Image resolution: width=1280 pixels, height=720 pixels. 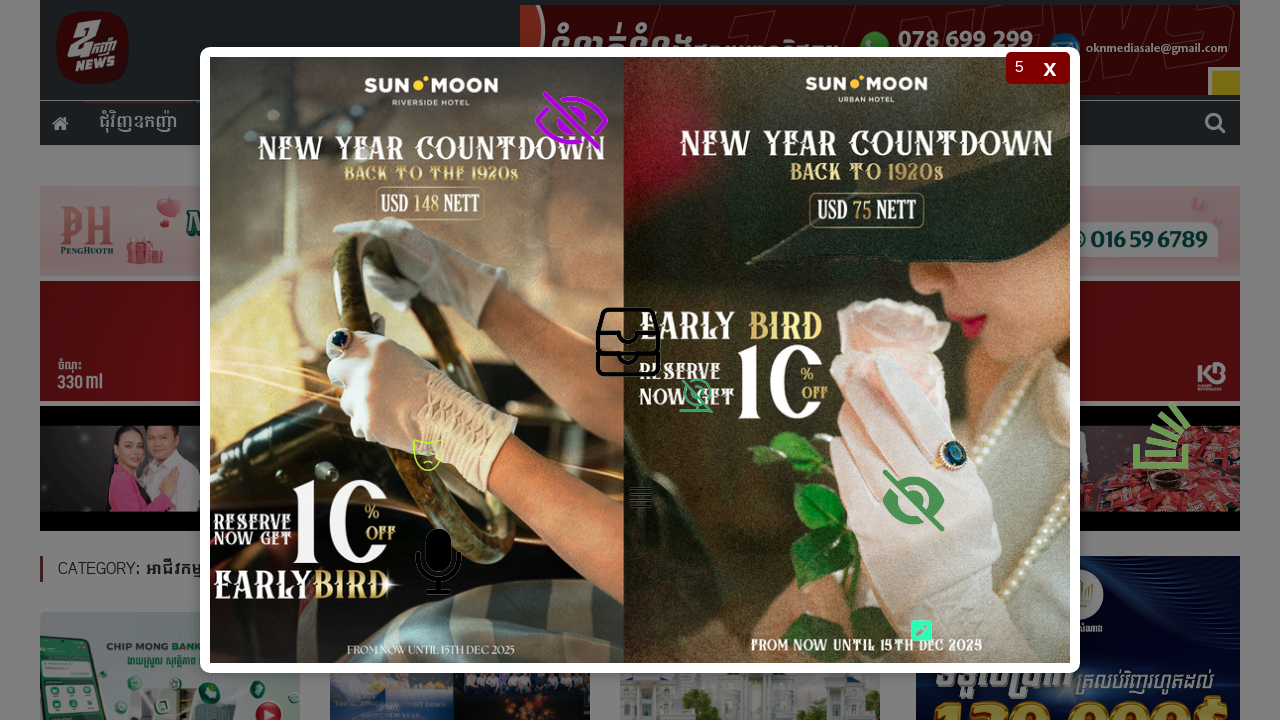 What do you see at coordinates (1162, 435) in the screenshot?
I see `visit Stack Overflow website` at bounding box center [1162, 435].